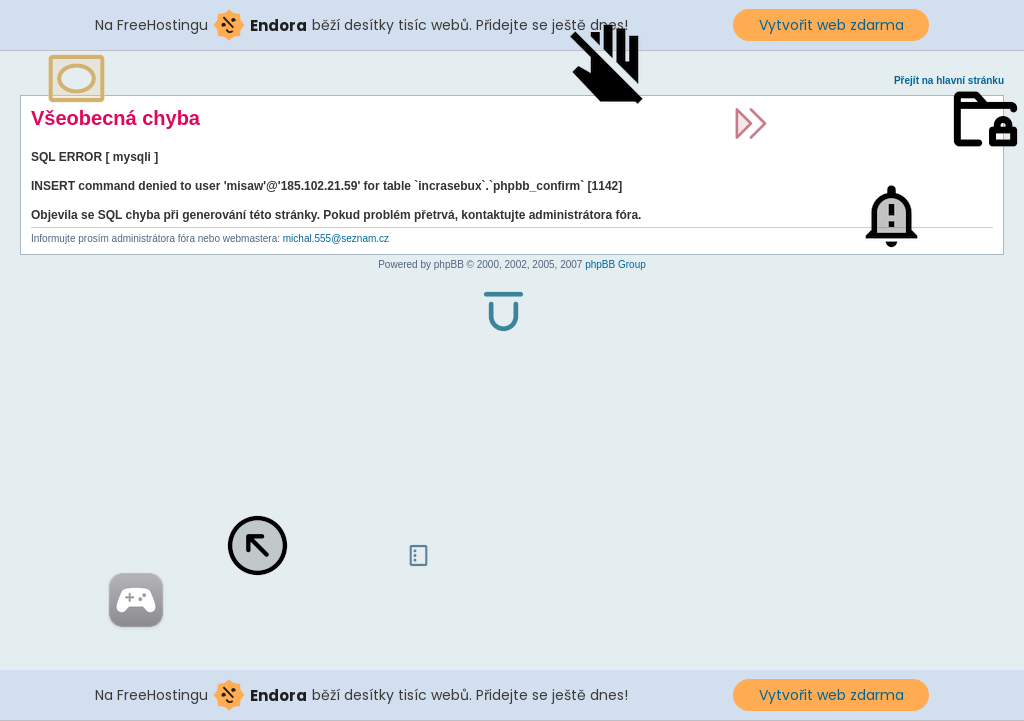 The height and width of the screenshot is (721, 1024). Describe the element at coordinates (503, 311) in the screenshot. I see `apply overline text formatting` at that location.